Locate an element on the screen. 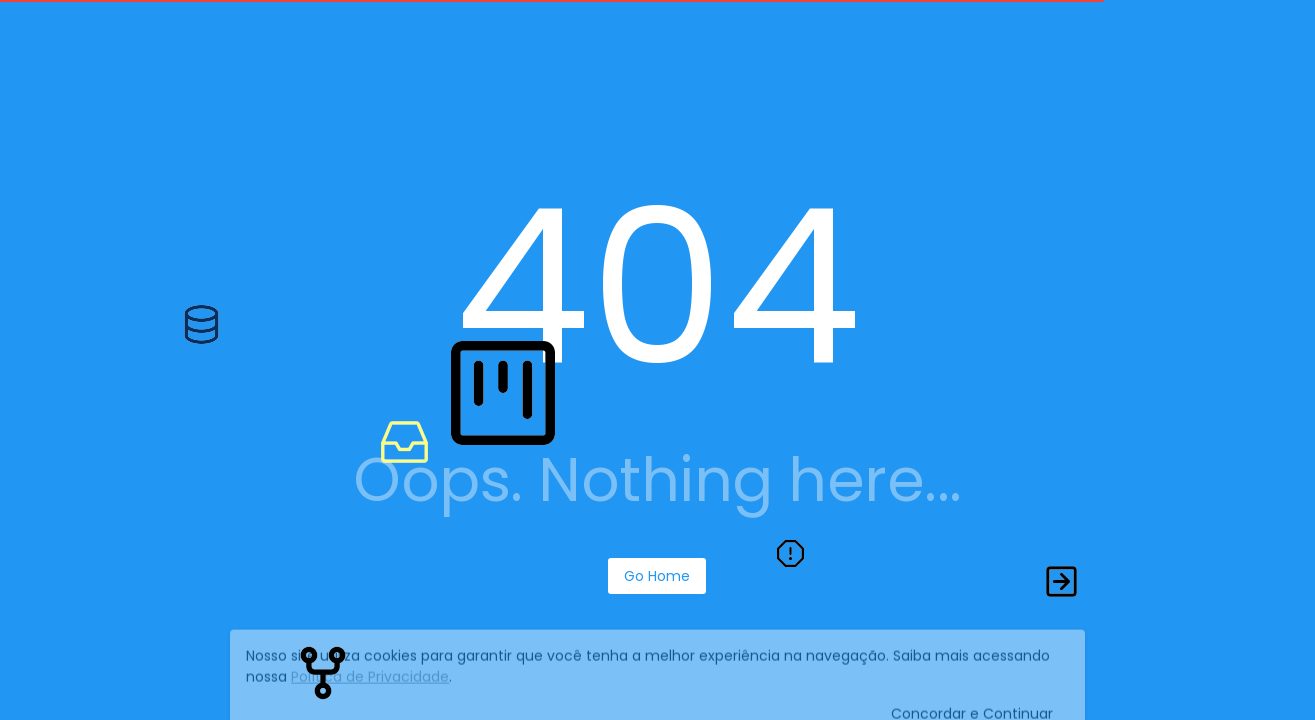 The image size is (1315, 720). open project board or kanban view is located at coordinates (503, 393).